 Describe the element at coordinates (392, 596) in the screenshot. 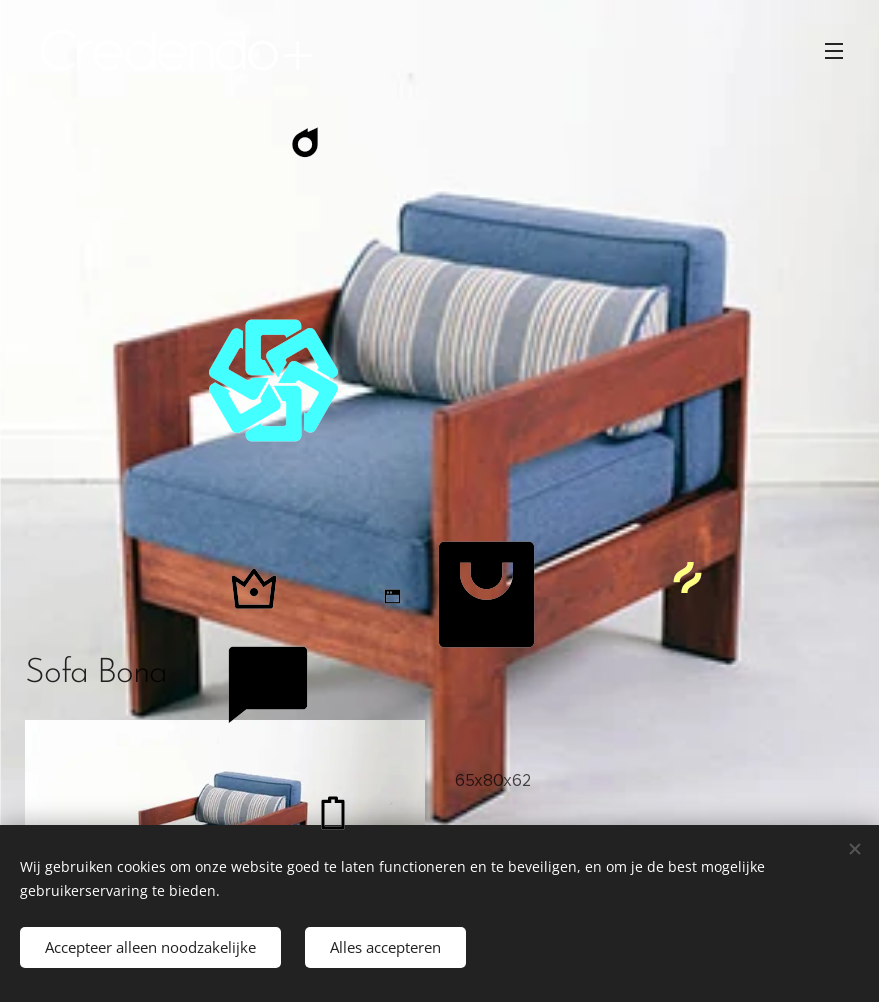

I see `open a new window` at that location.